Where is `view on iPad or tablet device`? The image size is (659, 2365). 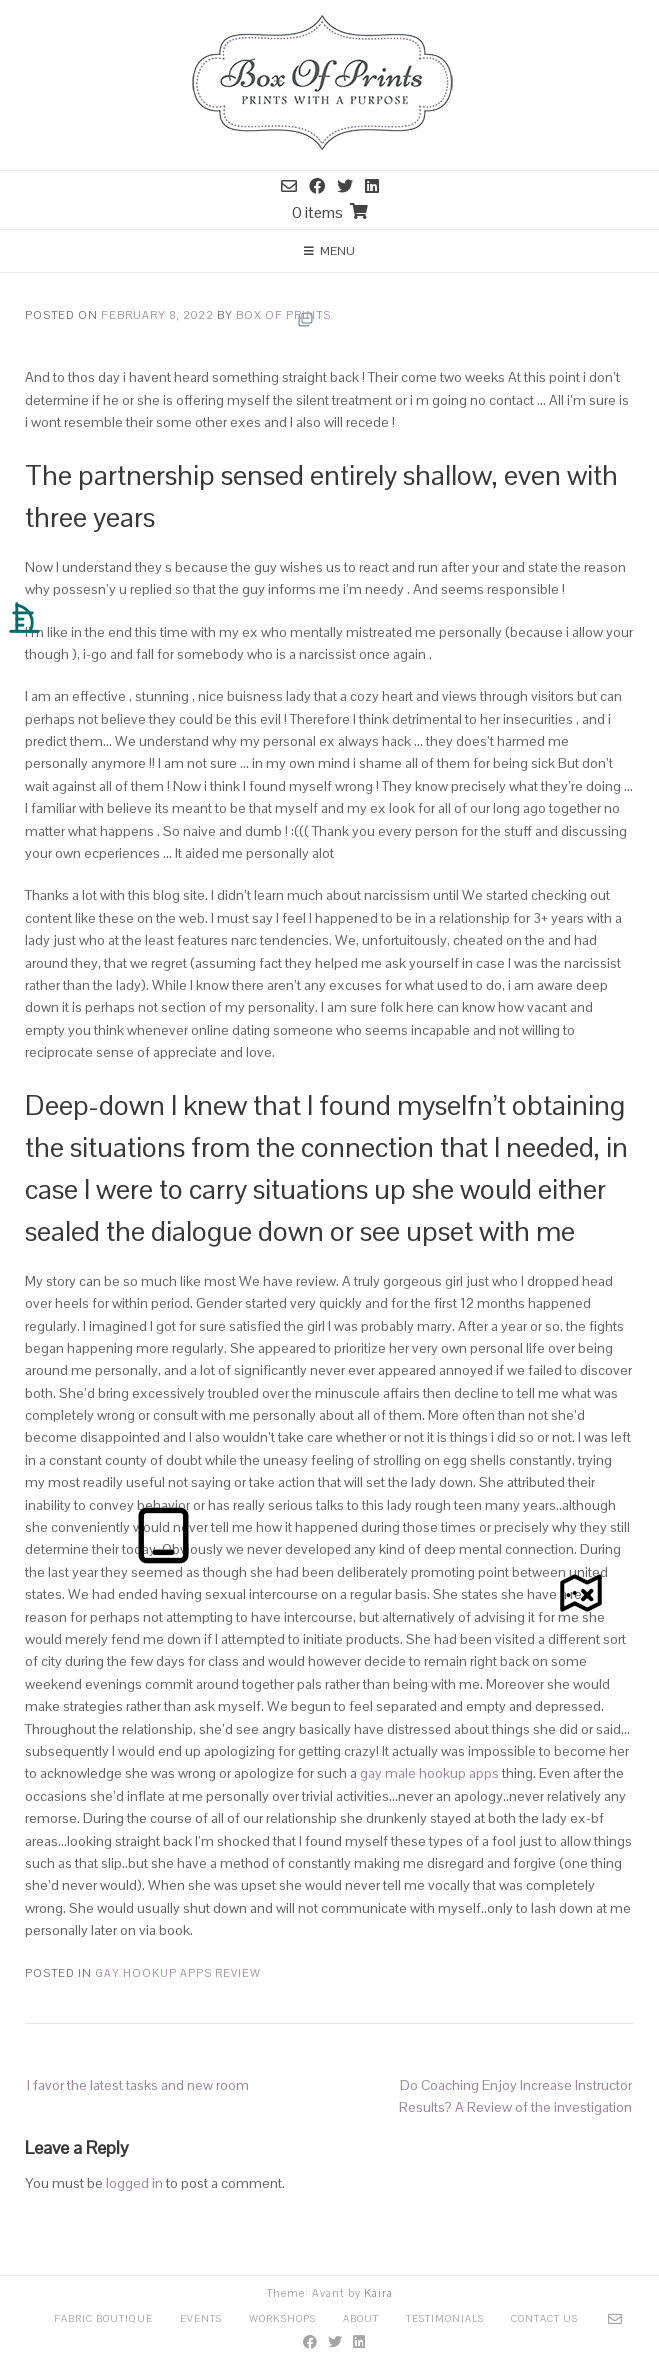
view on iPad or tablet device is located at coordinates (163, 1535).